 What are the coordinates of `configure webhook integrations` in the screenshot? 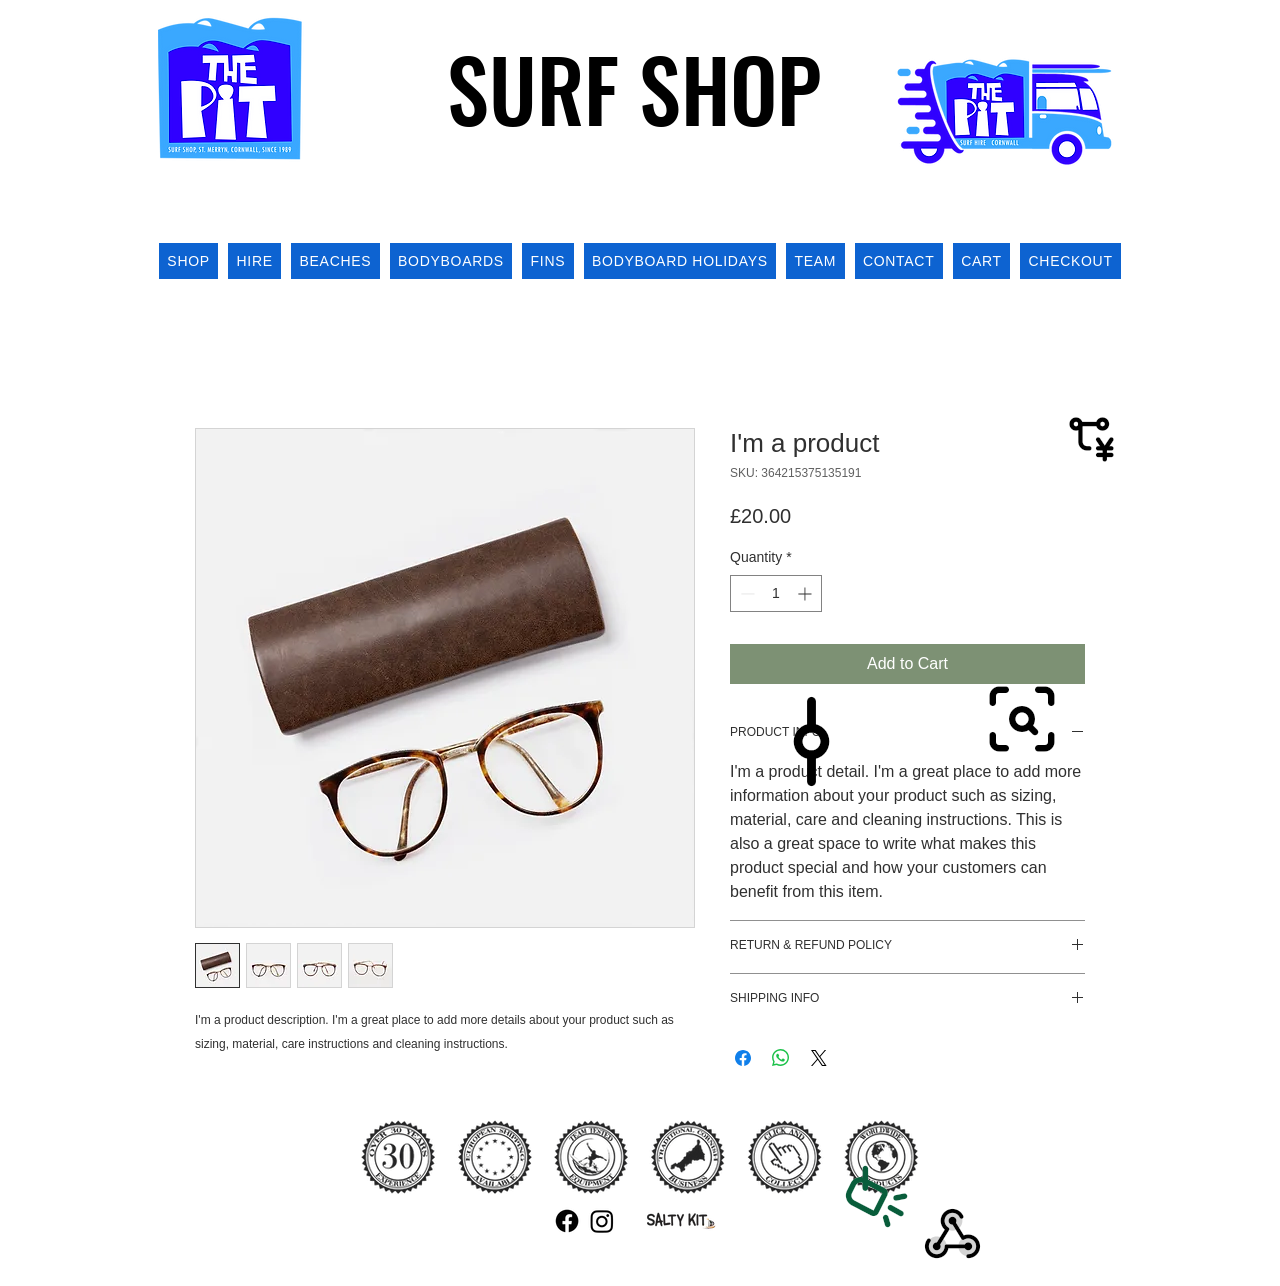 It's located at (952, 1236).